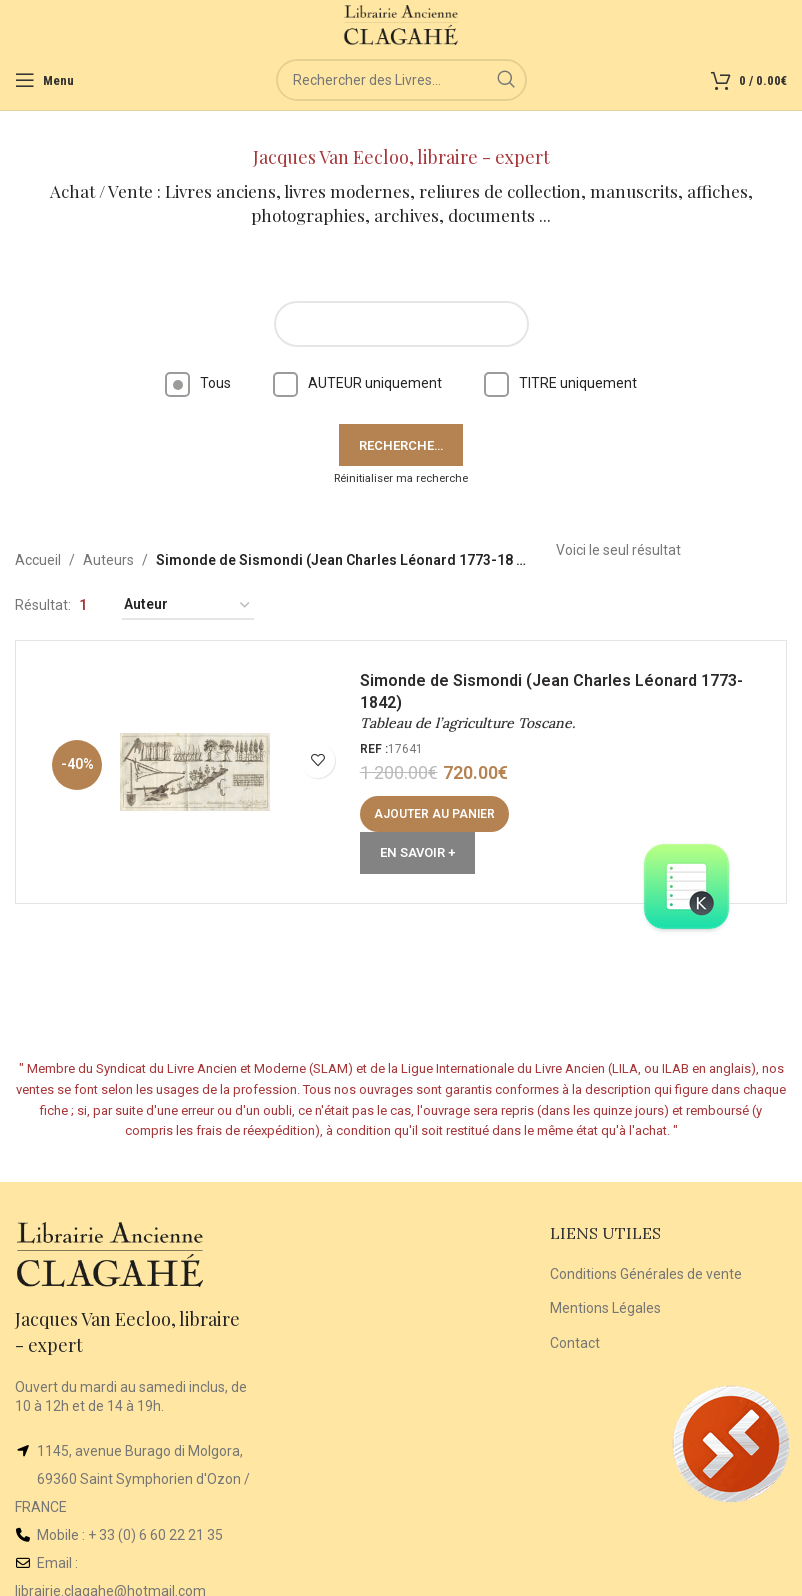 The image size is (802, 1596). Describe the element at coordinates (686, 886) in the screenshot. I see `view release notes and software updates` at that location.